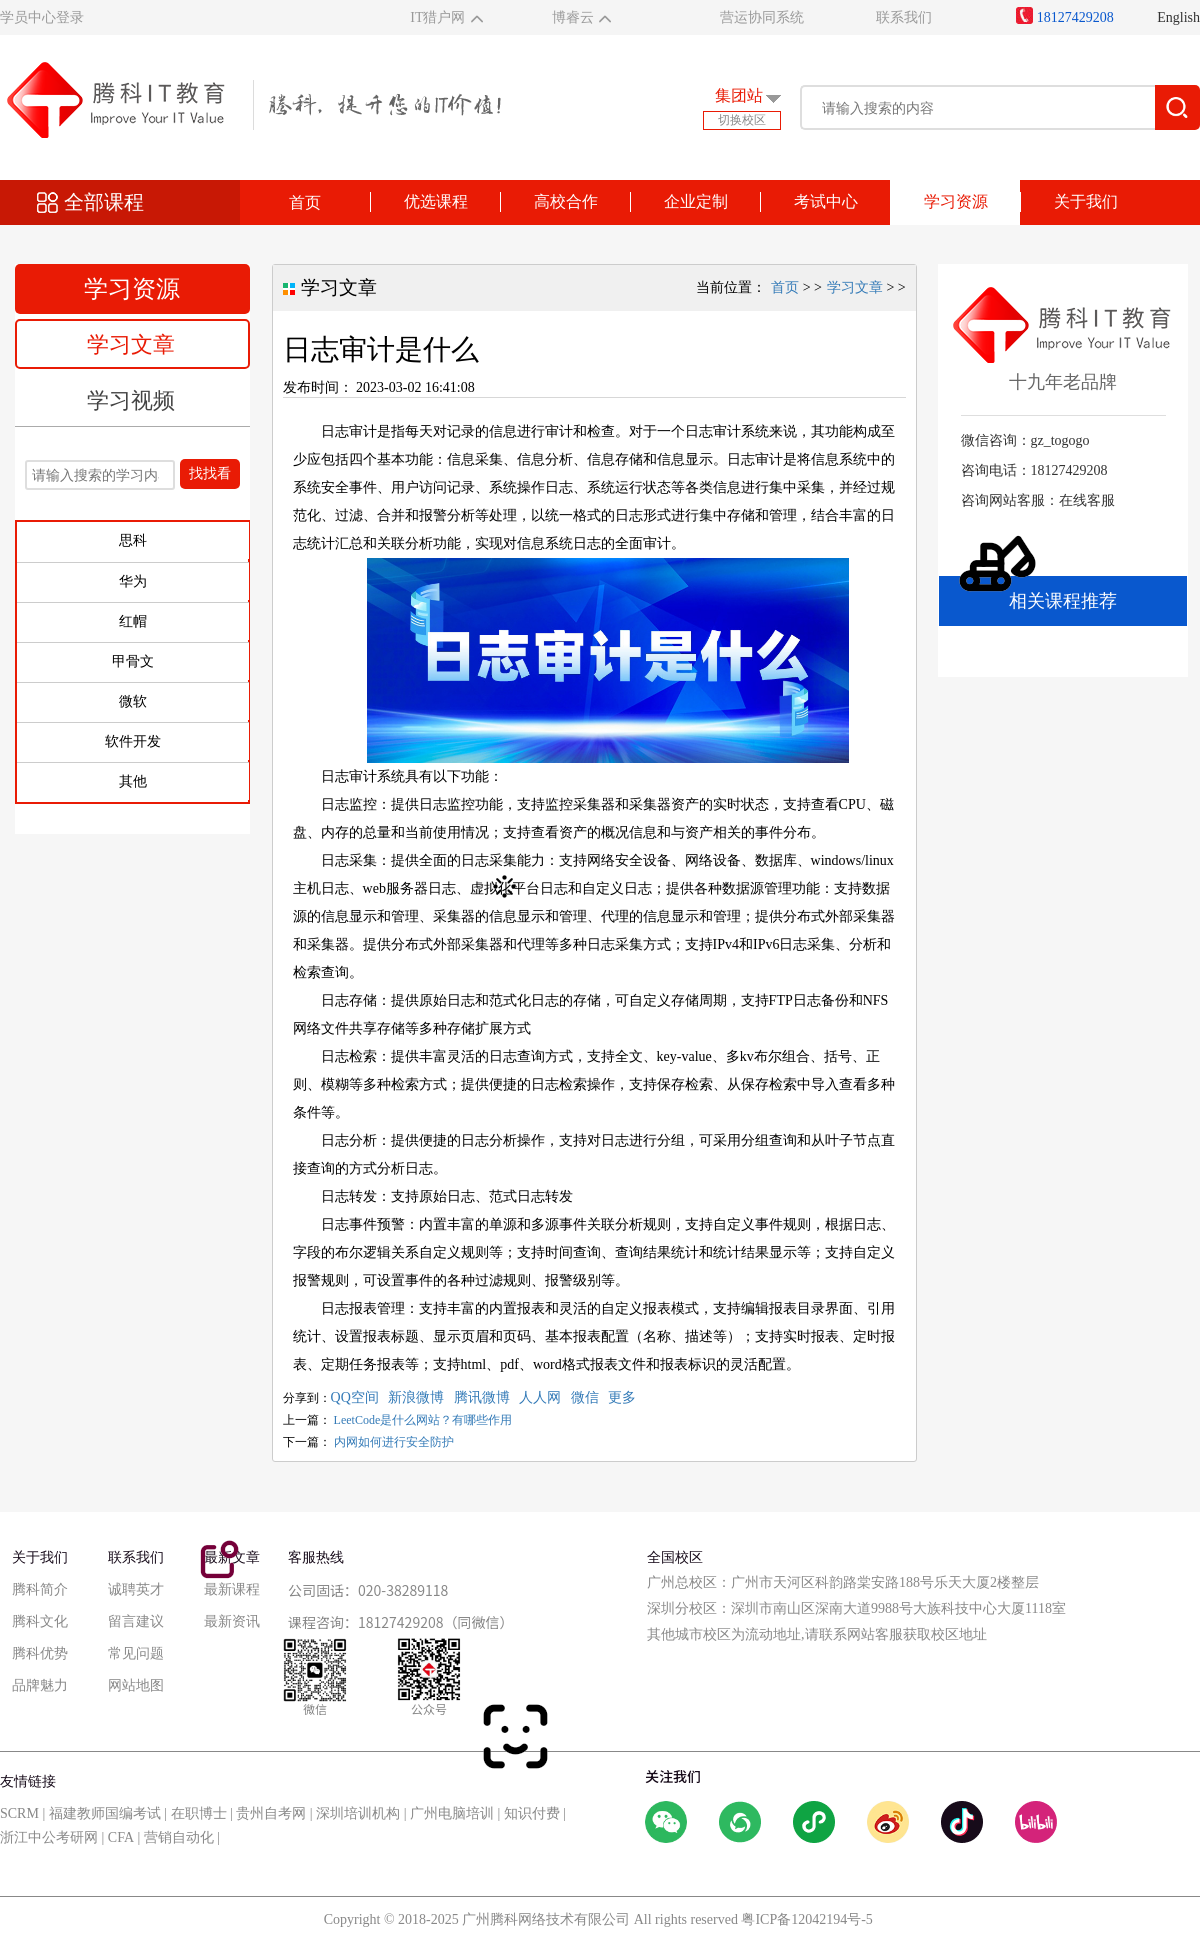  Describe the element at coordinates (997, 563) in the screenshot. I see `construction or building in progress` at that location.